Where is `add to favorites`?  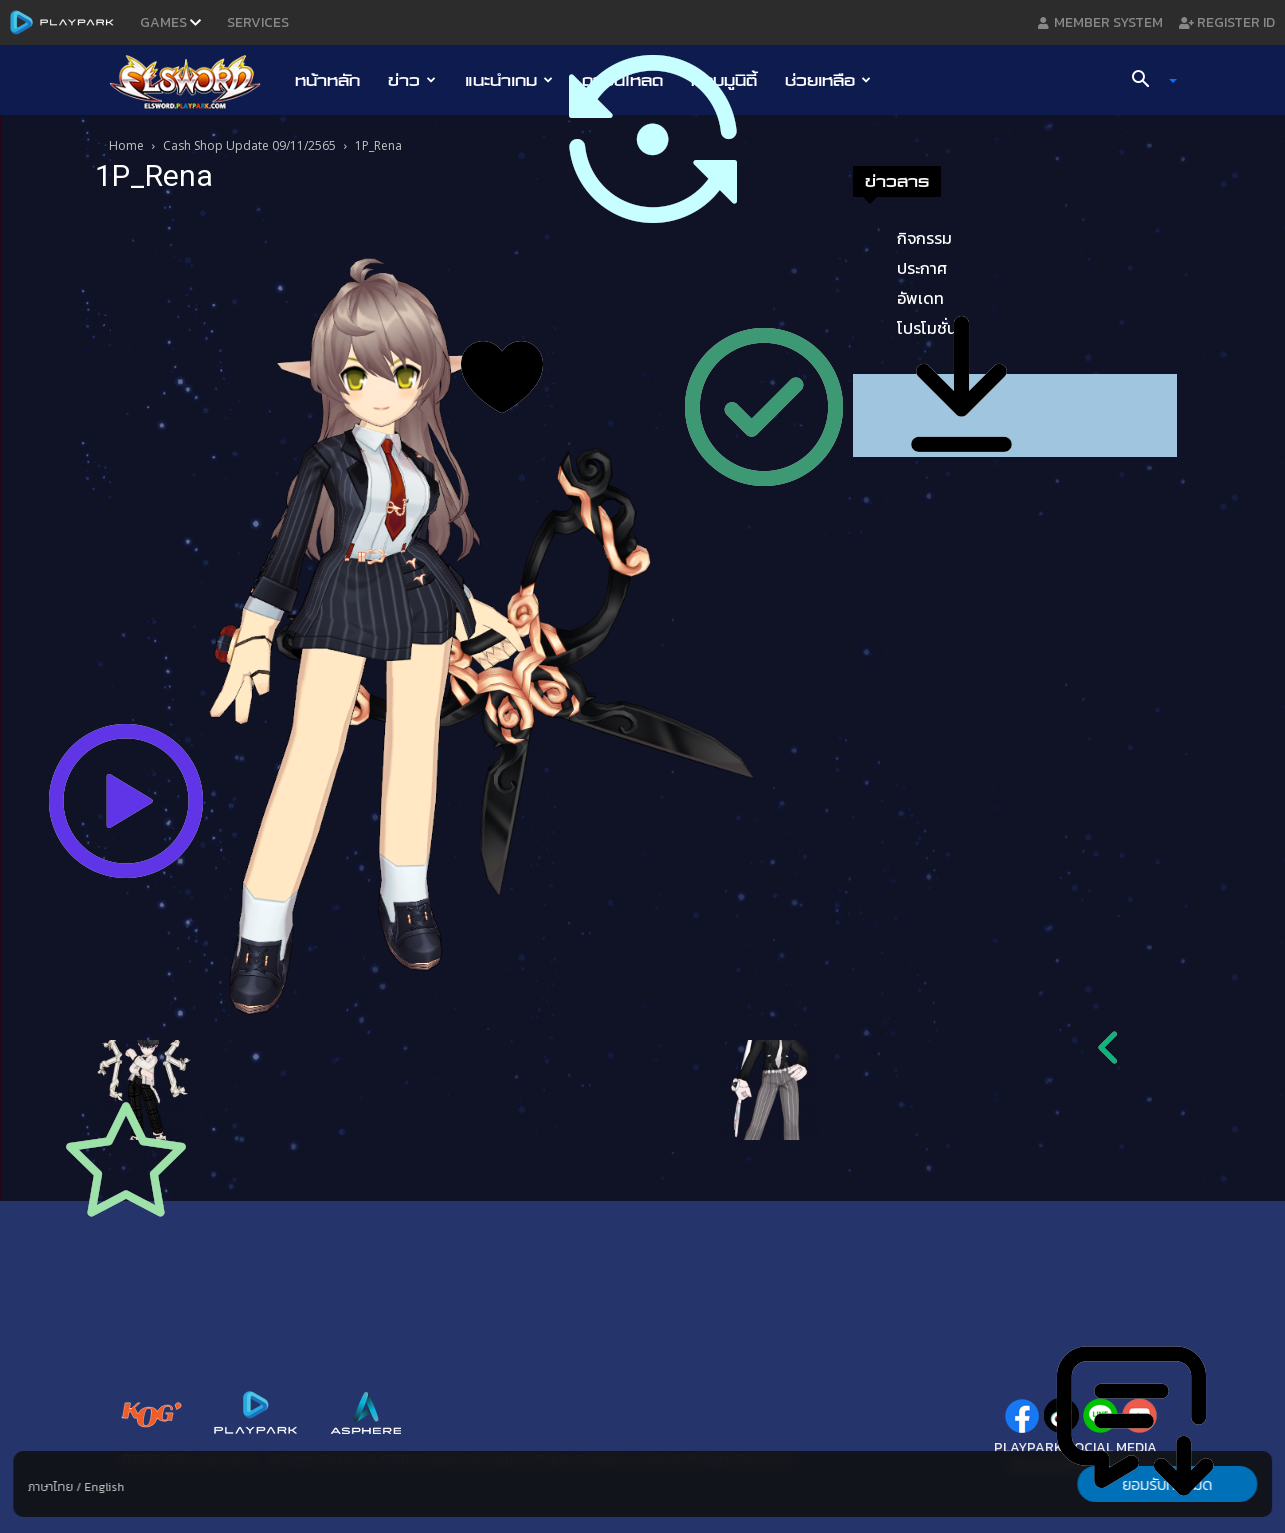
add to favorites is located at coordinates (502, 377).